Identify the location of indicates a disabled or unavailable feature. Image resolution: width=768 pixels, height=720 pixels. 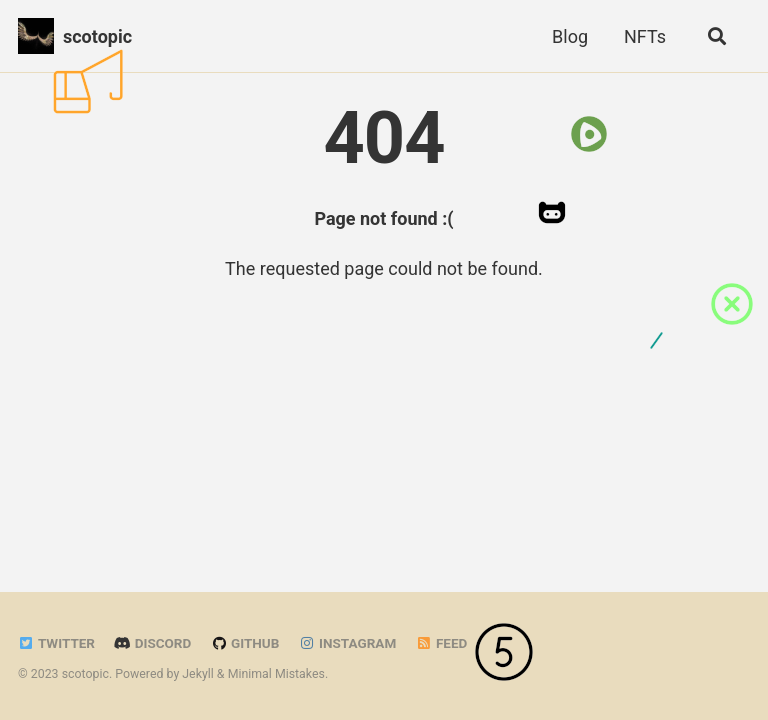
(656, 340).